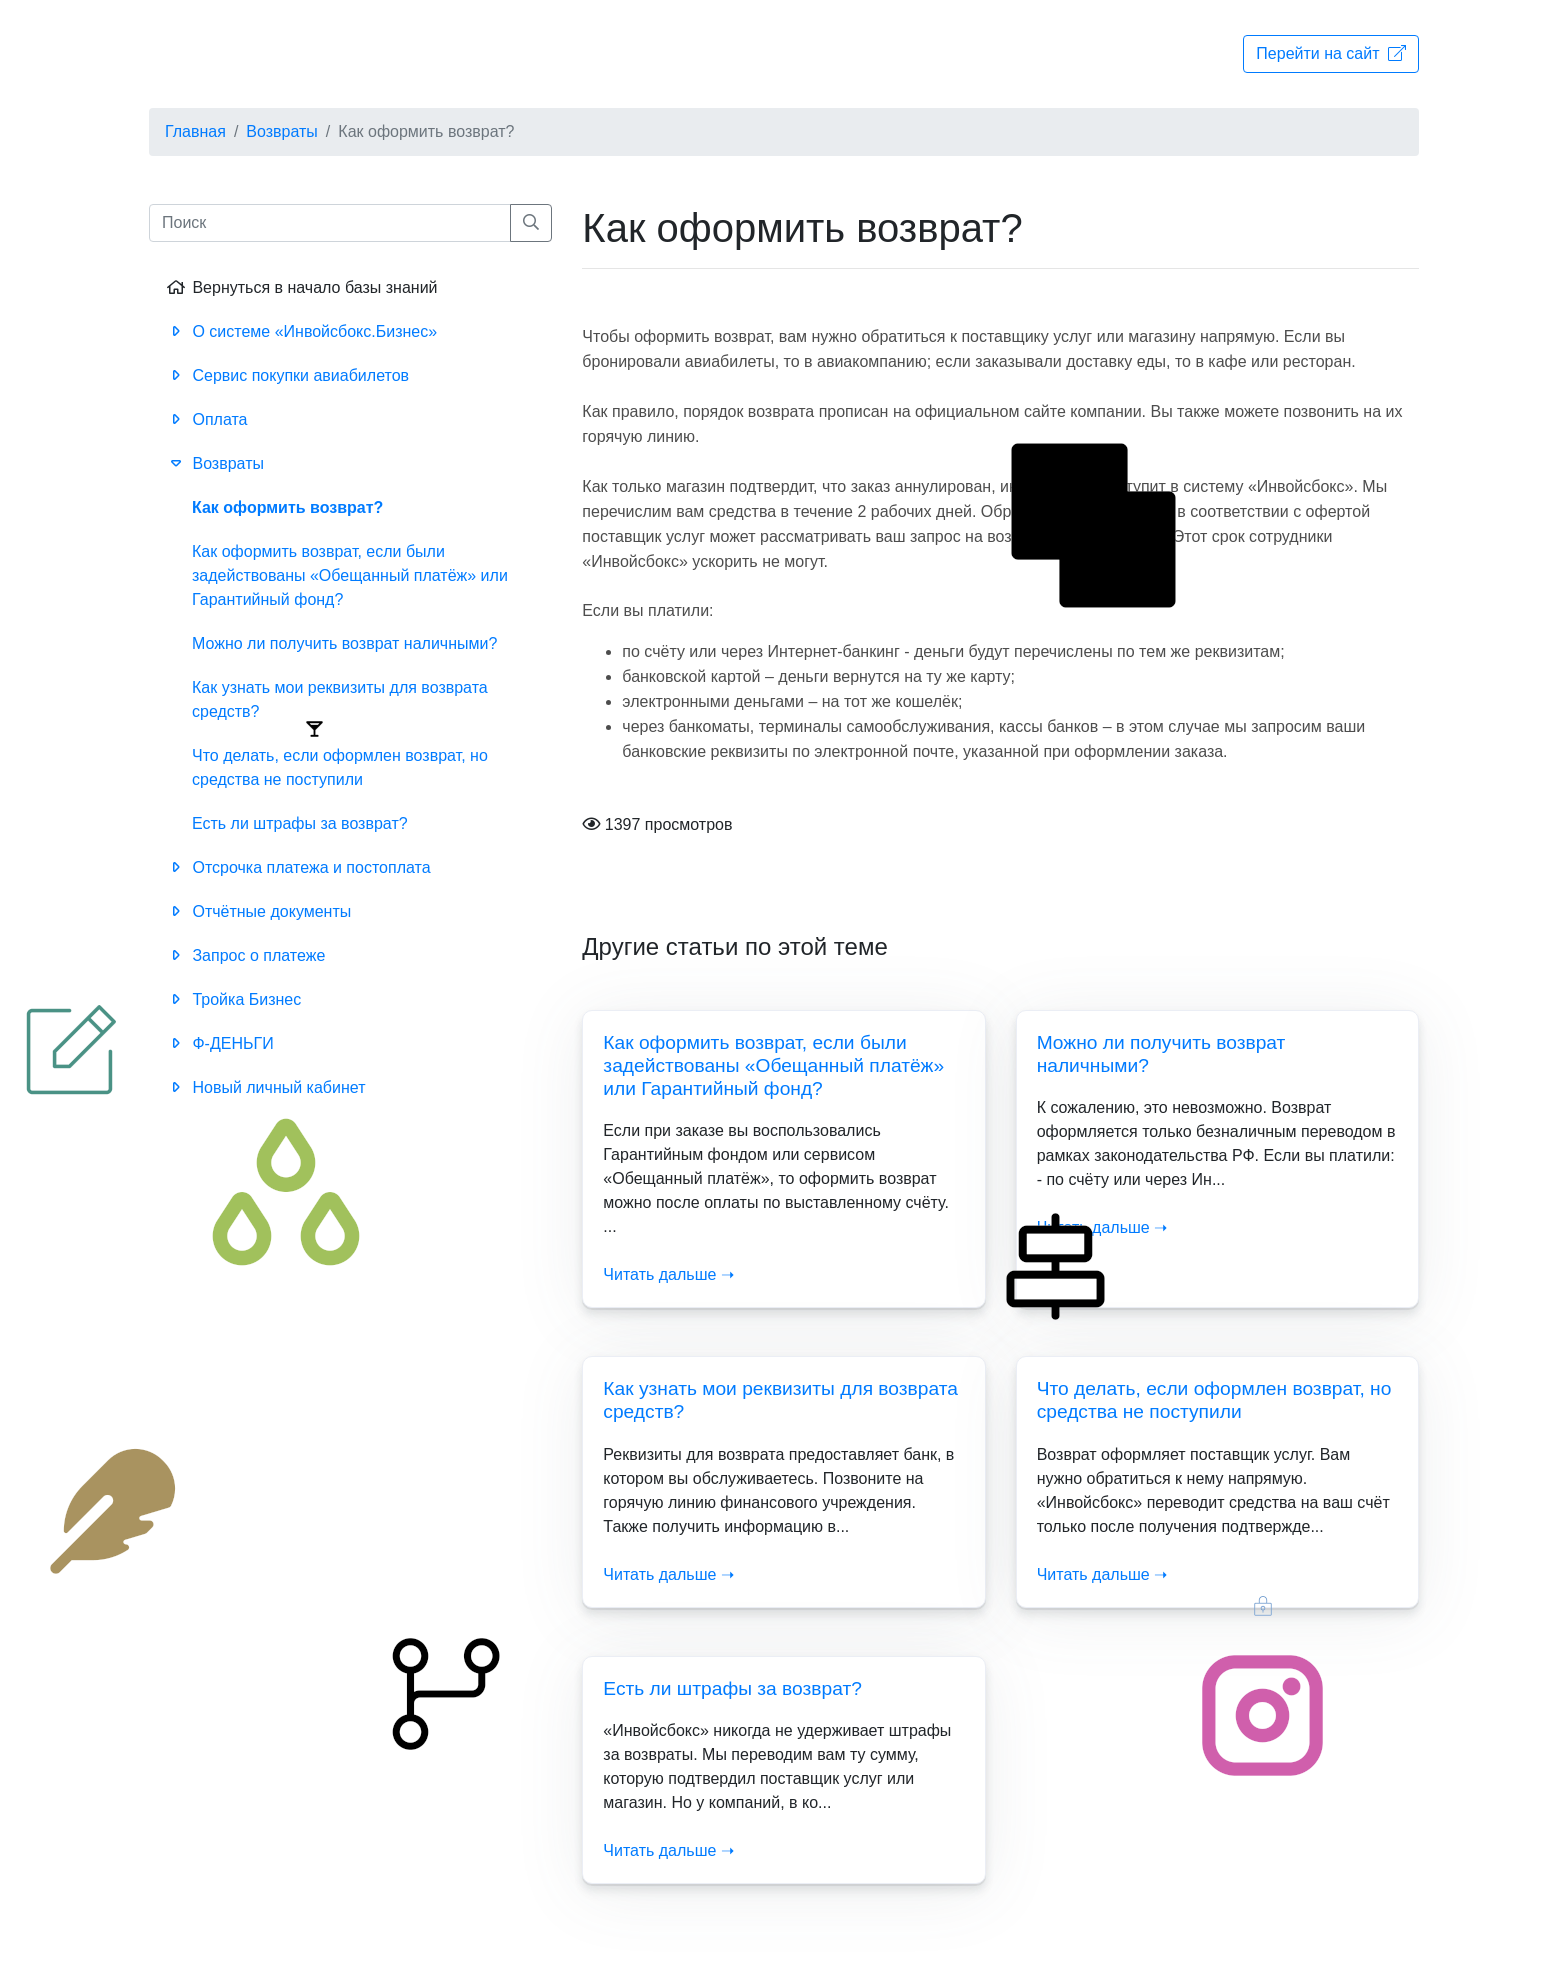 The width and height of the screenshot is (1568, 1972). Describe the element at coordinates (286, 1192) in the screenshot. I see `adjust humidity settings` at that location.